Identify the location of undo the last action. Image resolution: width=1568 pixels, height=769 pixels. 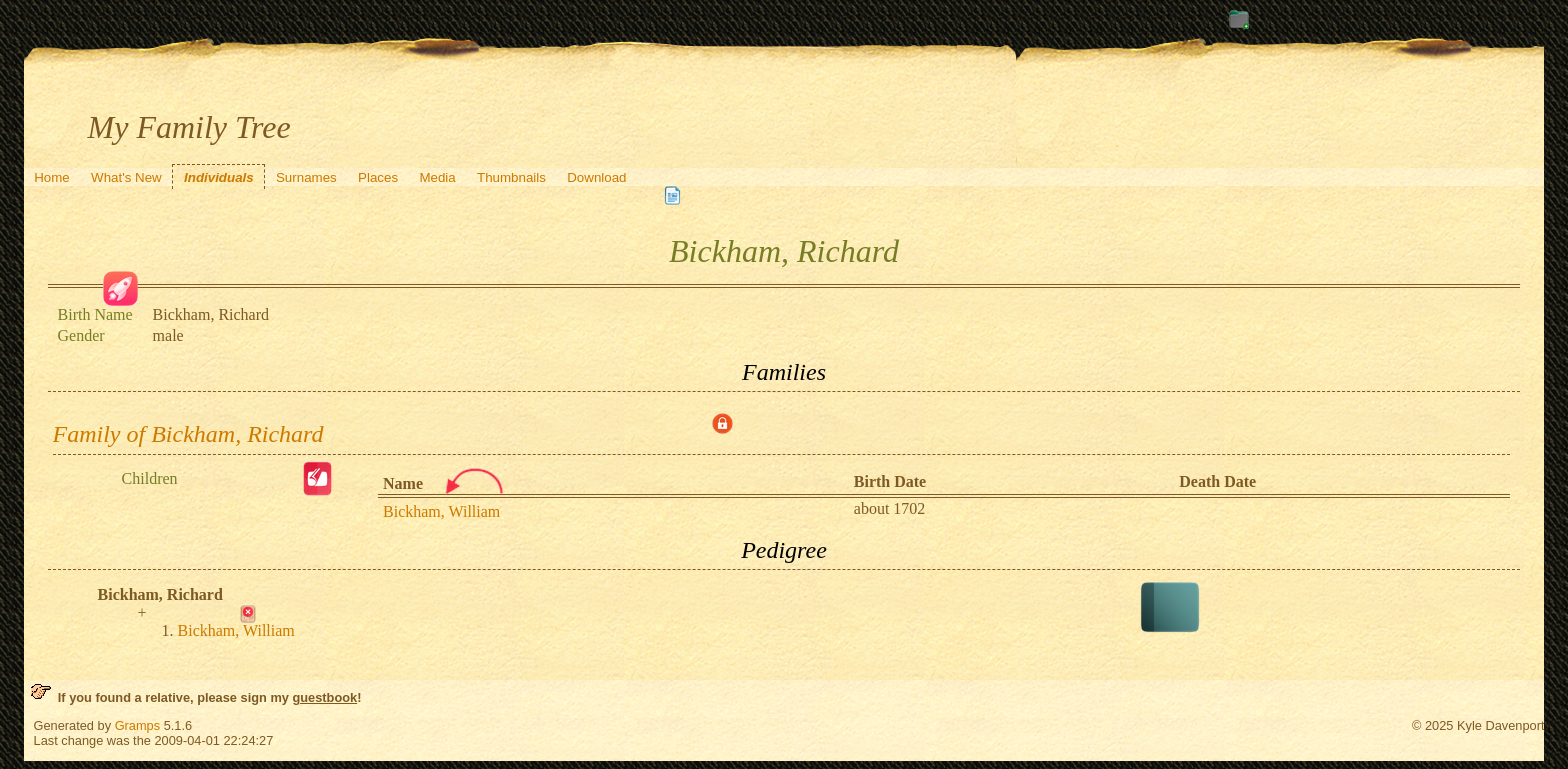
(474, 481).